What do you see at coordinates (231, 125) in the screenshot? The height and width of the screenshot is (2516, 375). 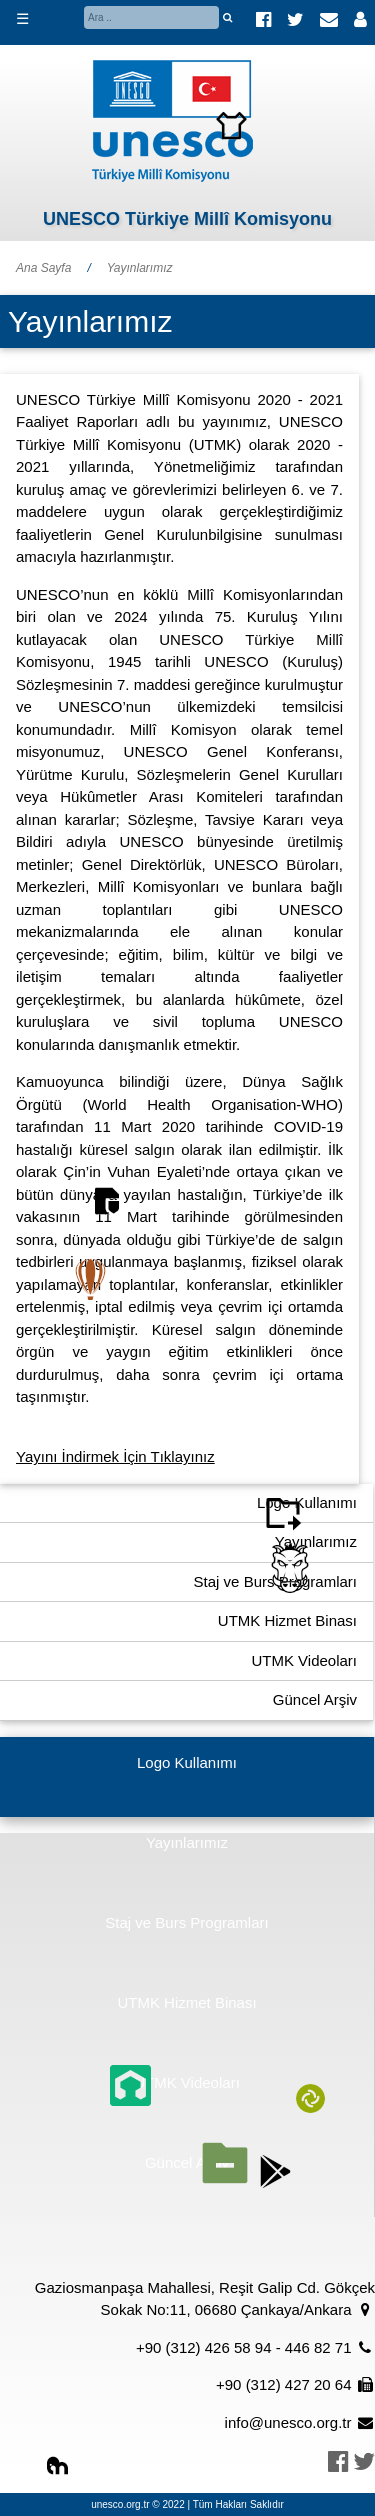 I see `browse clothing or apparel items` at bounding box center [231, 125].